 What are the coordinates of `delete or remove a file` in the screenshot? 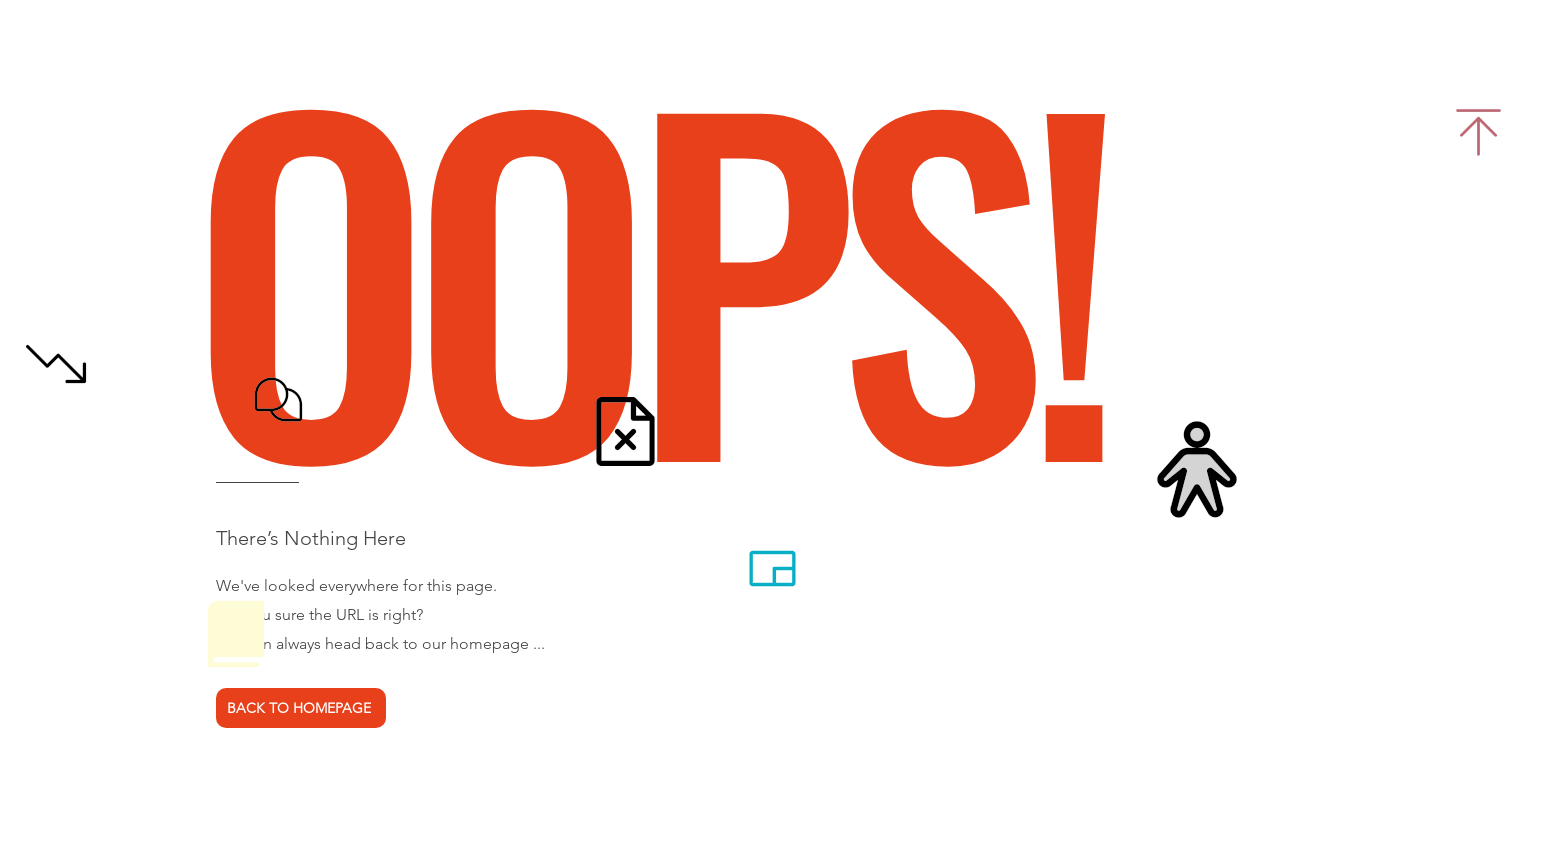 It's located at (625, 431).